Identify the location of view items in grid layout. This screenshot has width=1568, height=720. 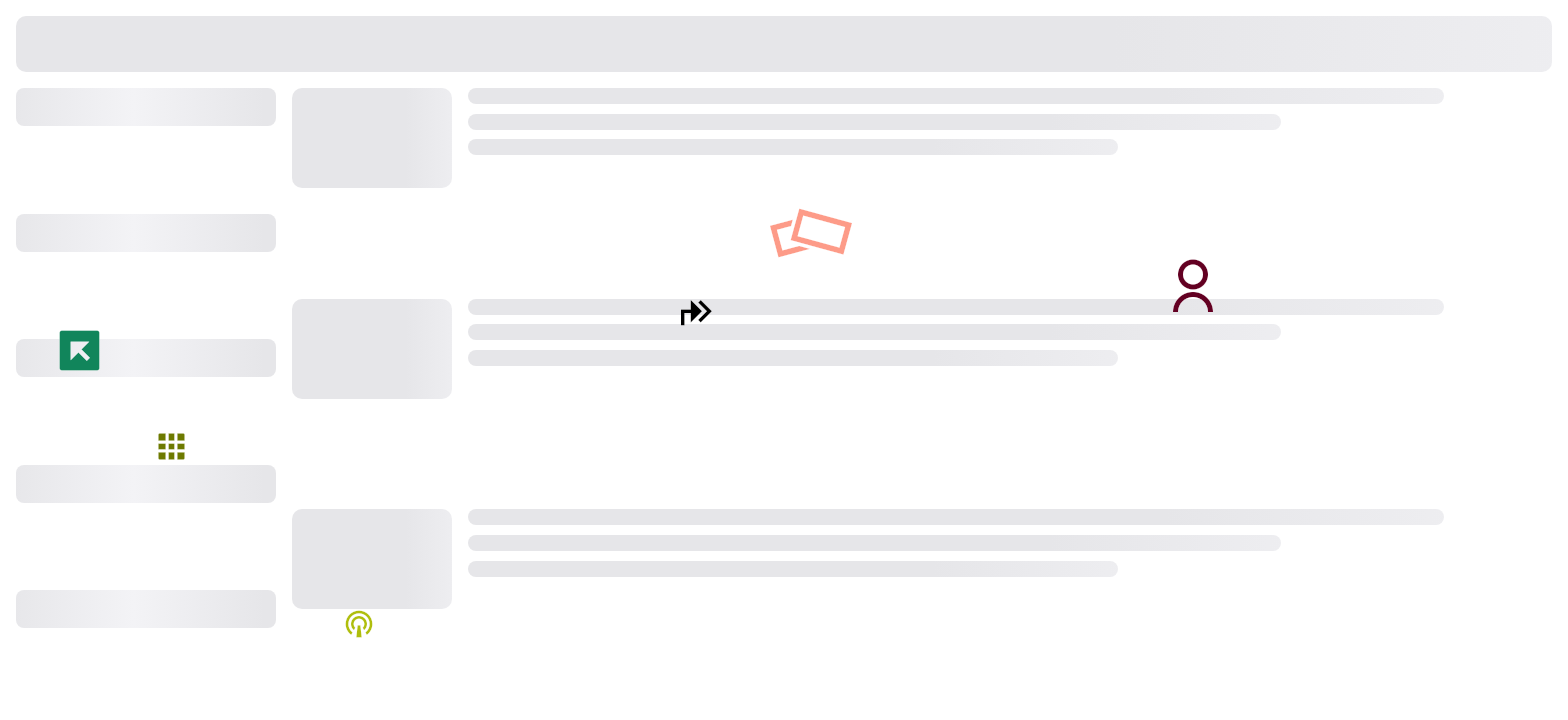
(171, 446).